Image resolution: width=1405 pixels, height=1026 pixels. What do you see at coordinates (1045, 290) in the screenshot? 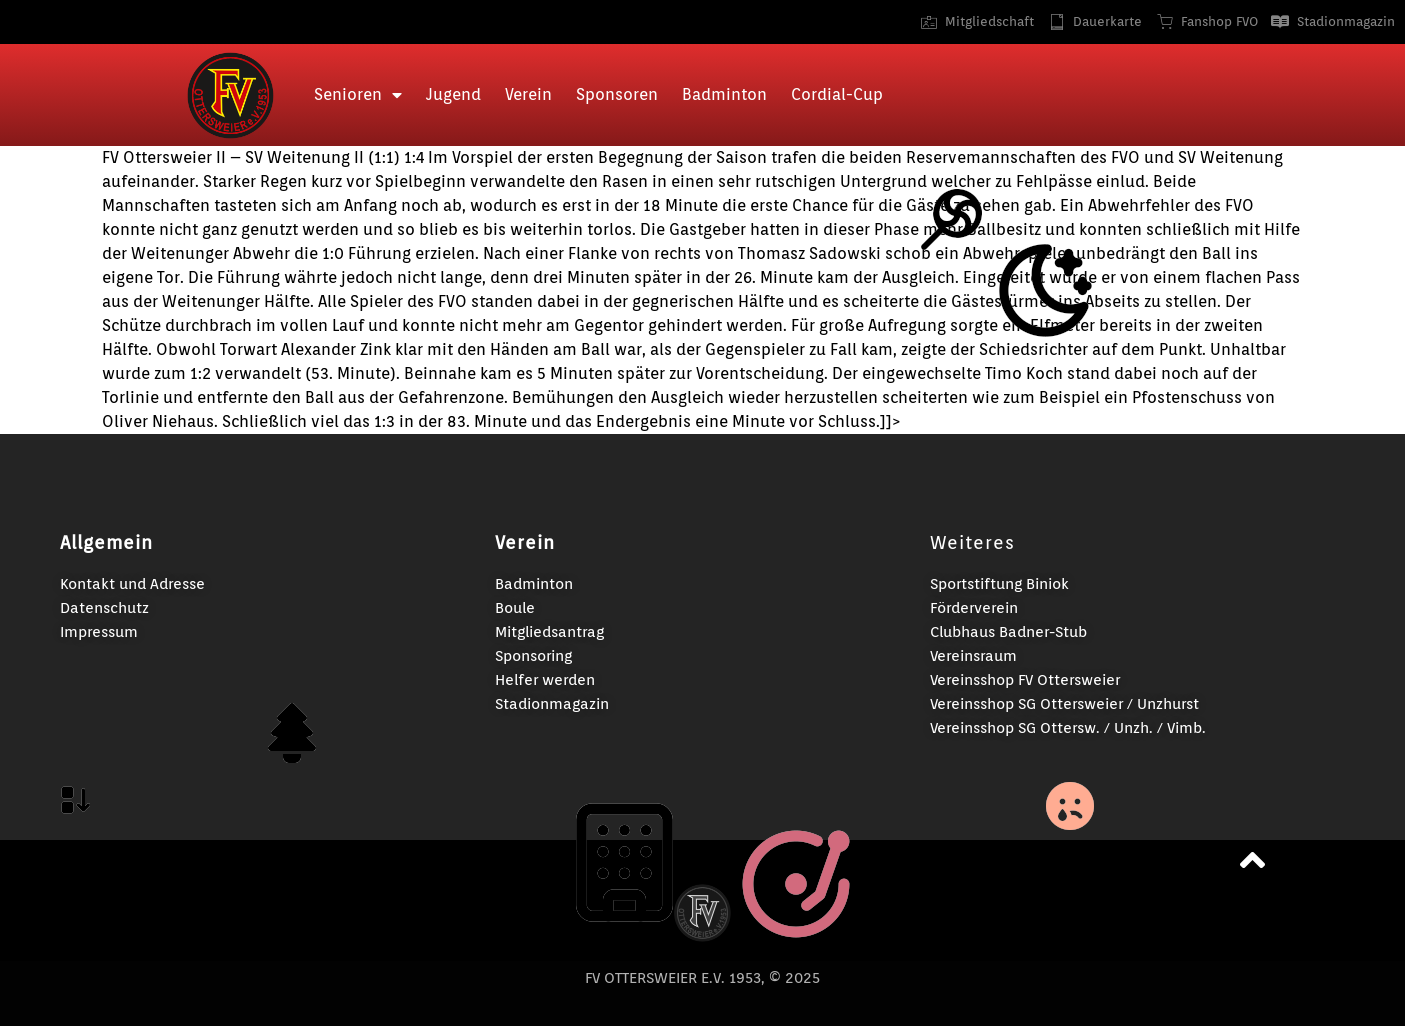
I see `toggle dark mode or night theme` at bounding box center [1045, 290].